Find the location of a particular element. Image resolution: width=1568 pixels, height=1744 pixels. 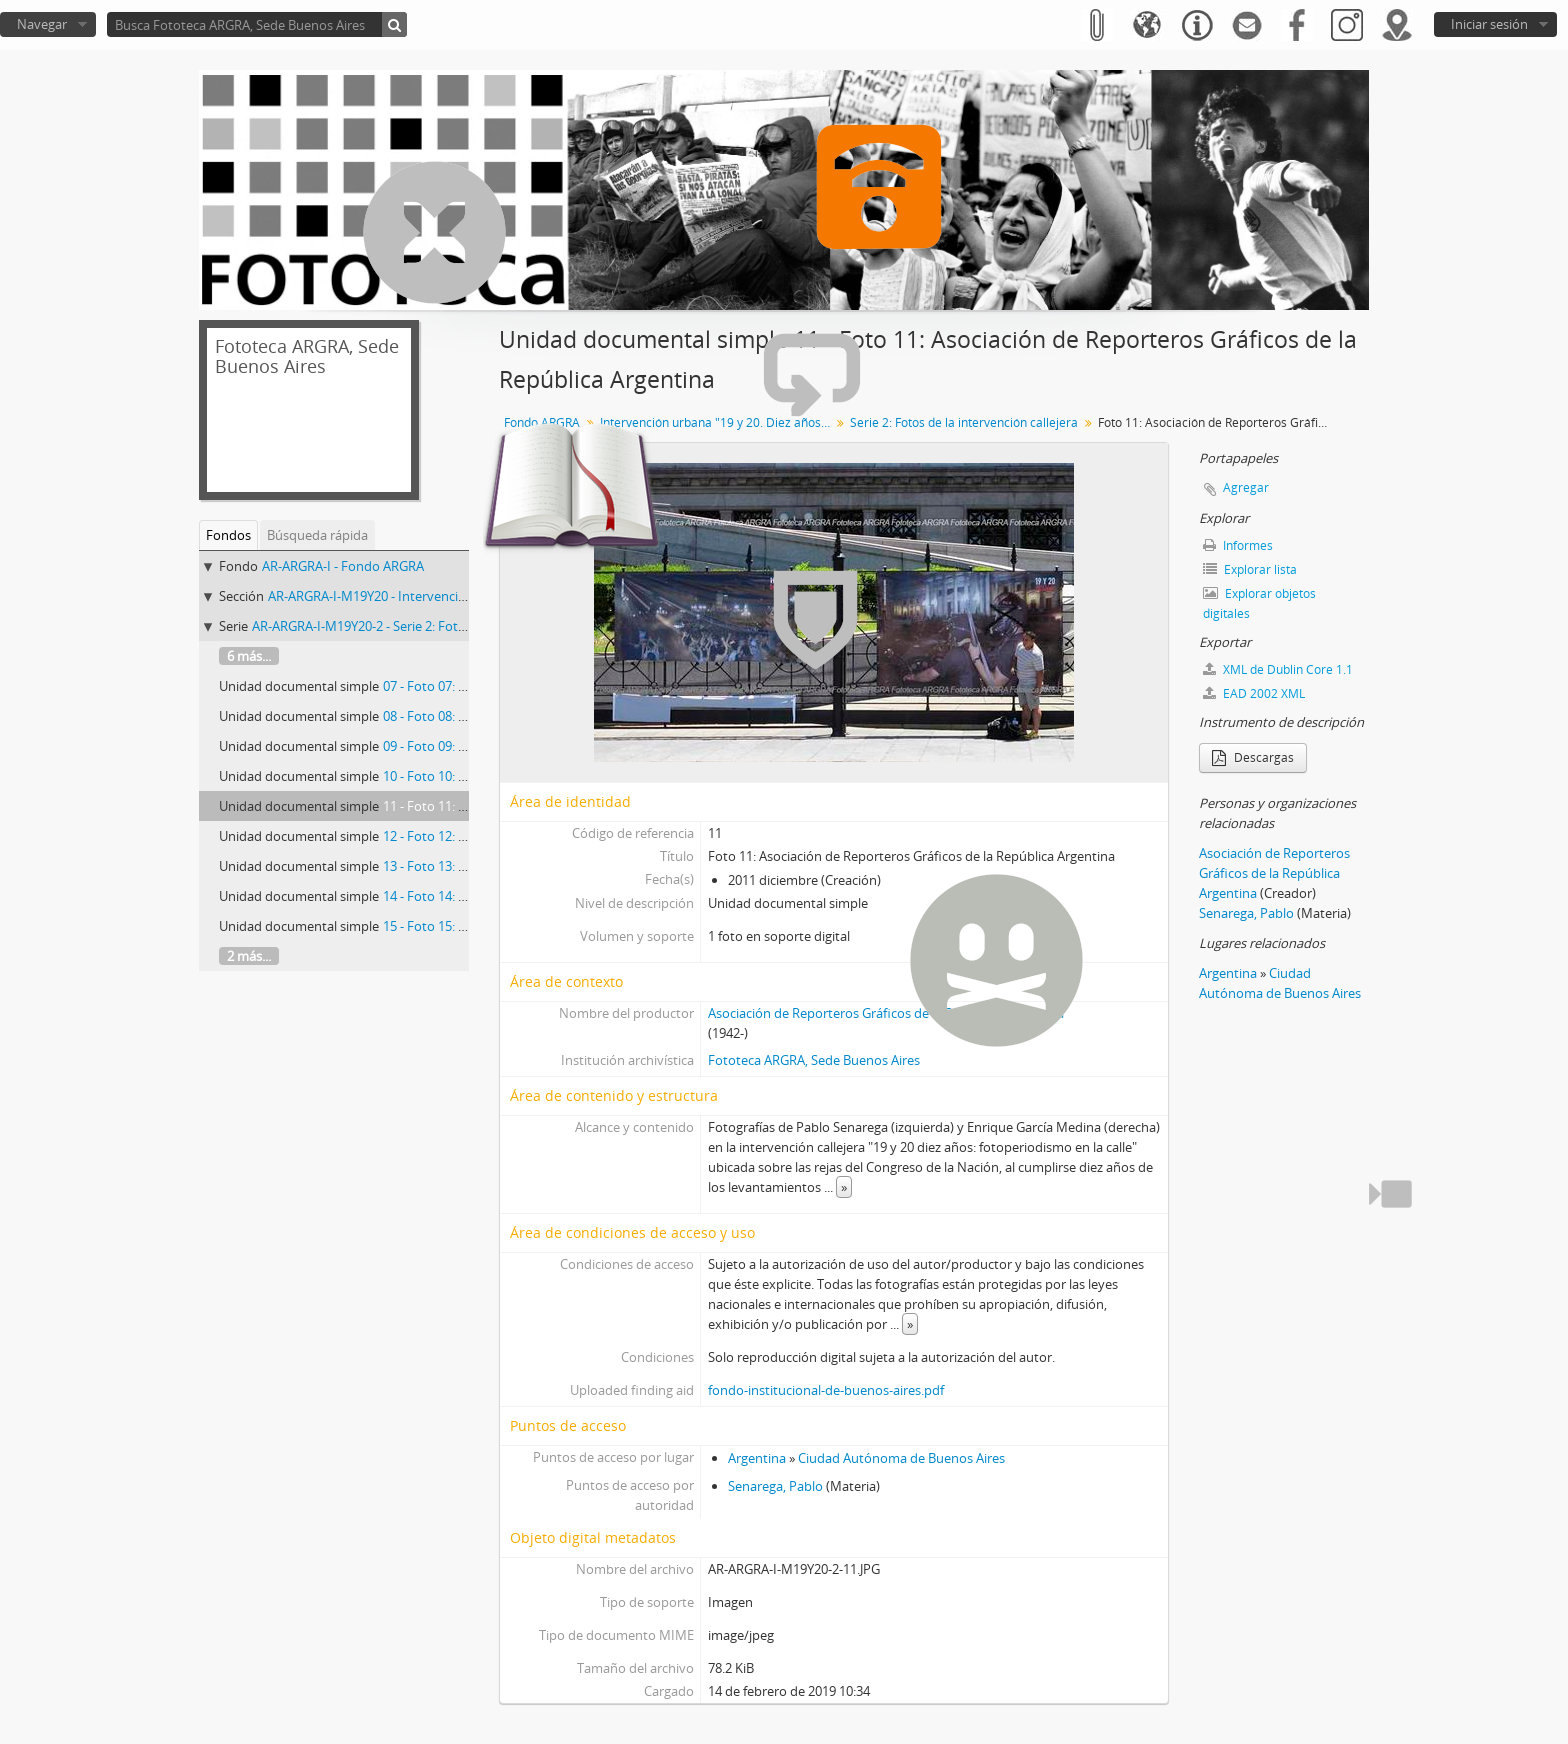

indicates a secret or confidential message is located at coordinates (996, 960).